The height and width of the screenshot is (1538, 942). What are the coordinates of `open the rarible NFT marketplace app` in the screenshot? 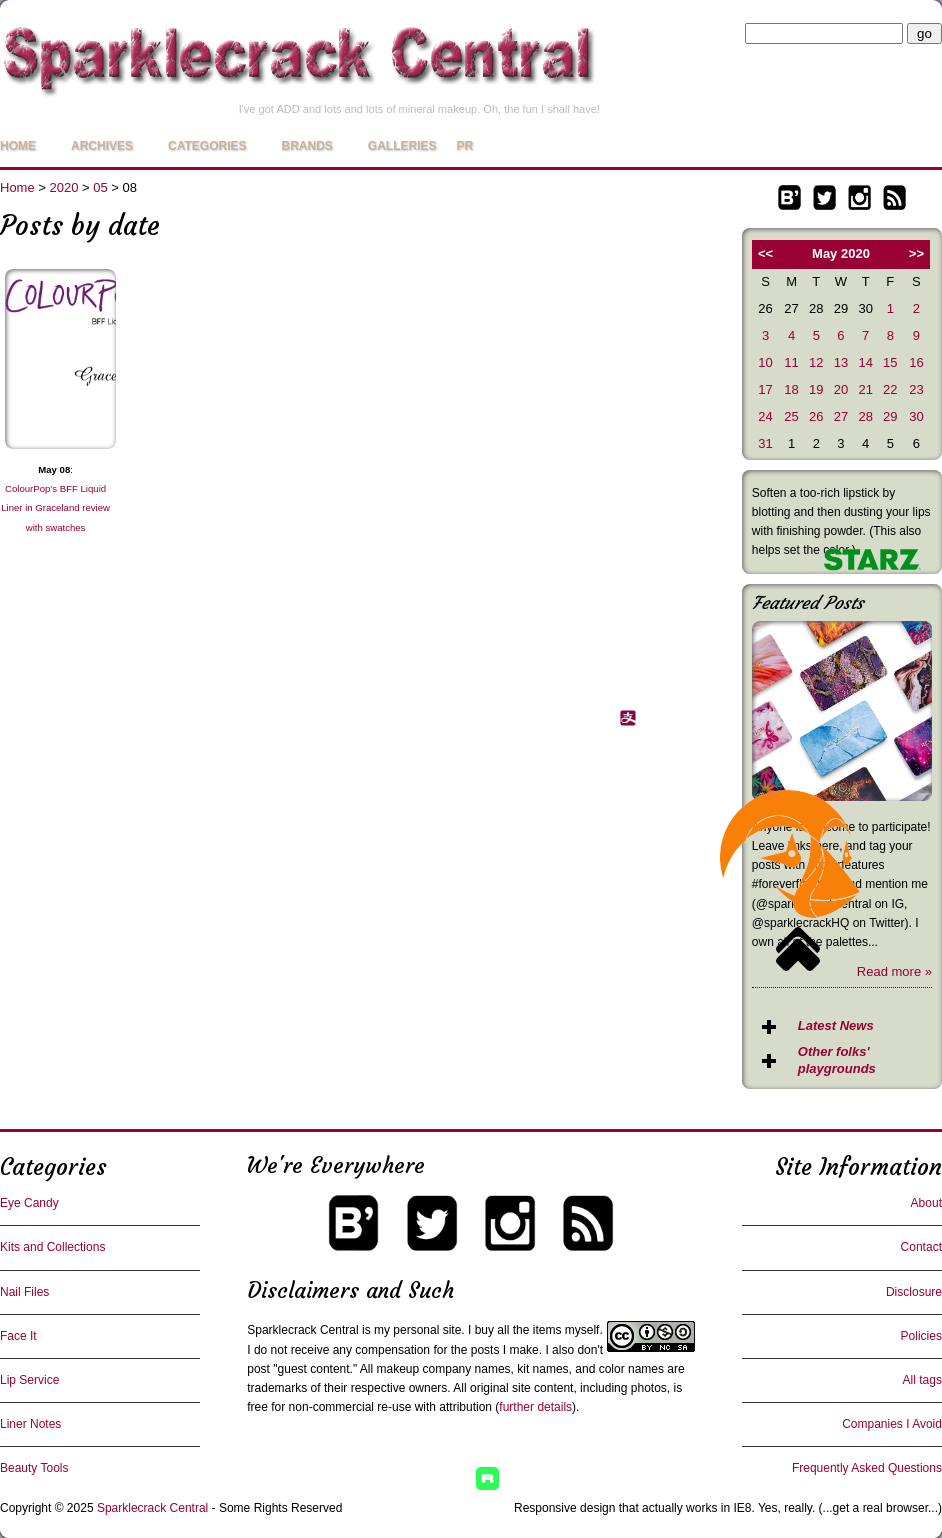 It's located at (487, 1478).